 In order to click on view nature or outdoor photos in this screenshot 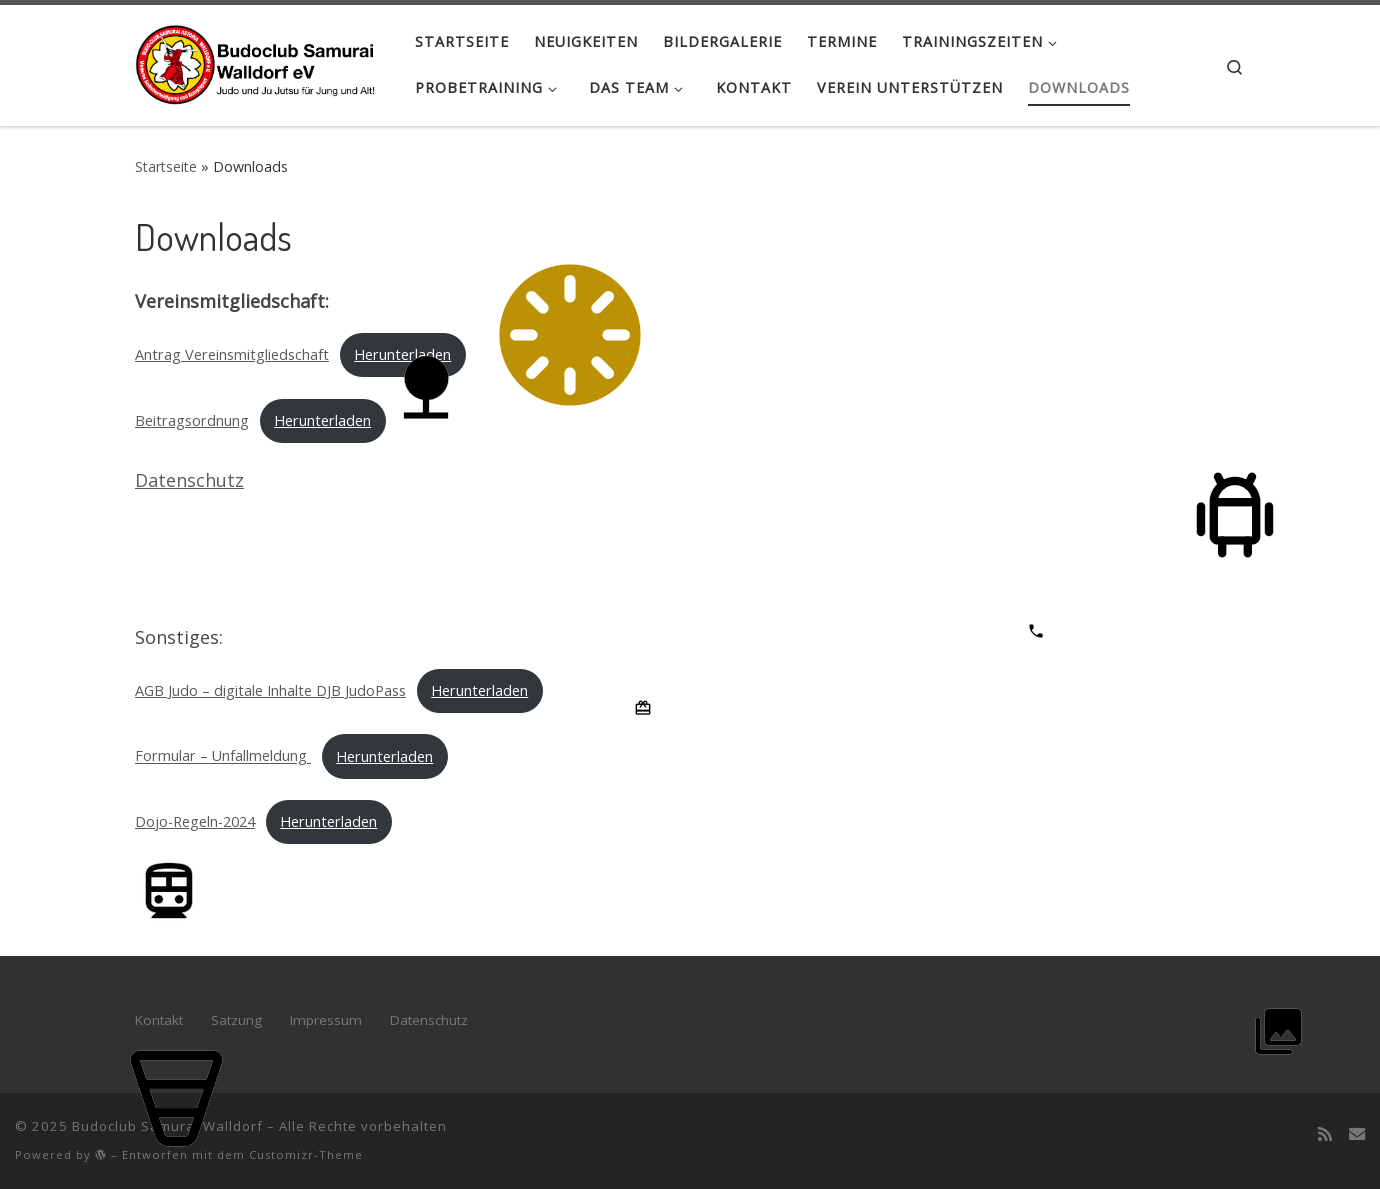, I will do `click(426, 387)`.